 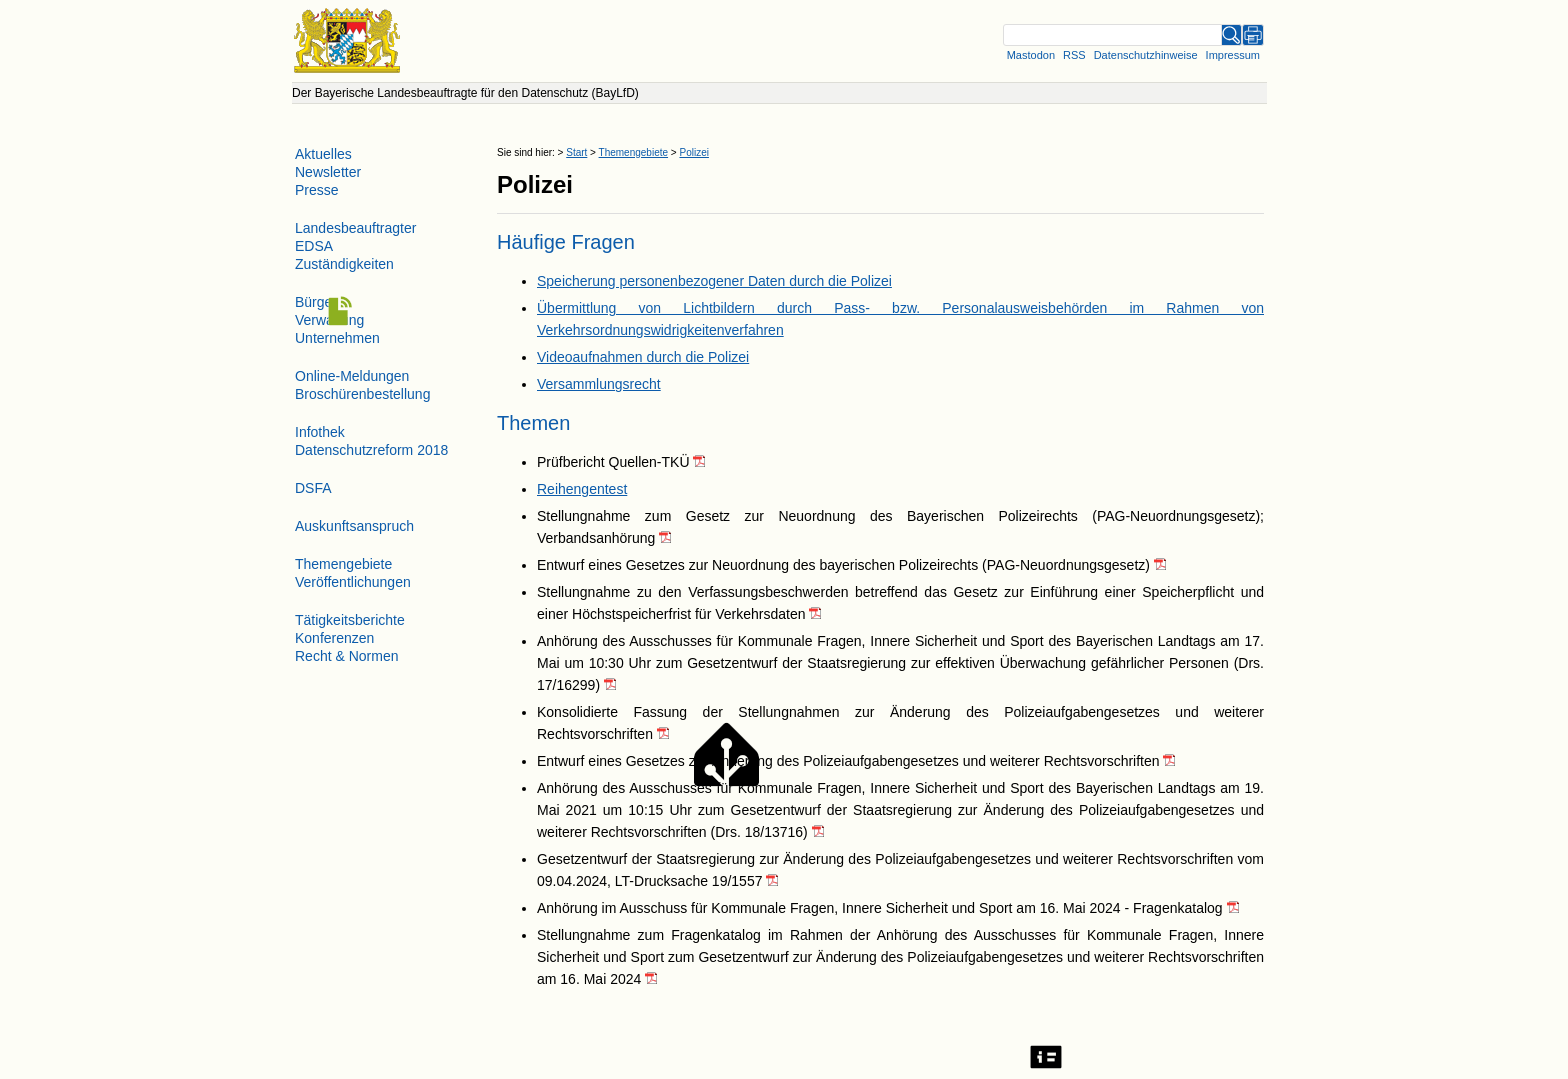 I want to click on enable mobile hotspot, so click(x=339, y=311).